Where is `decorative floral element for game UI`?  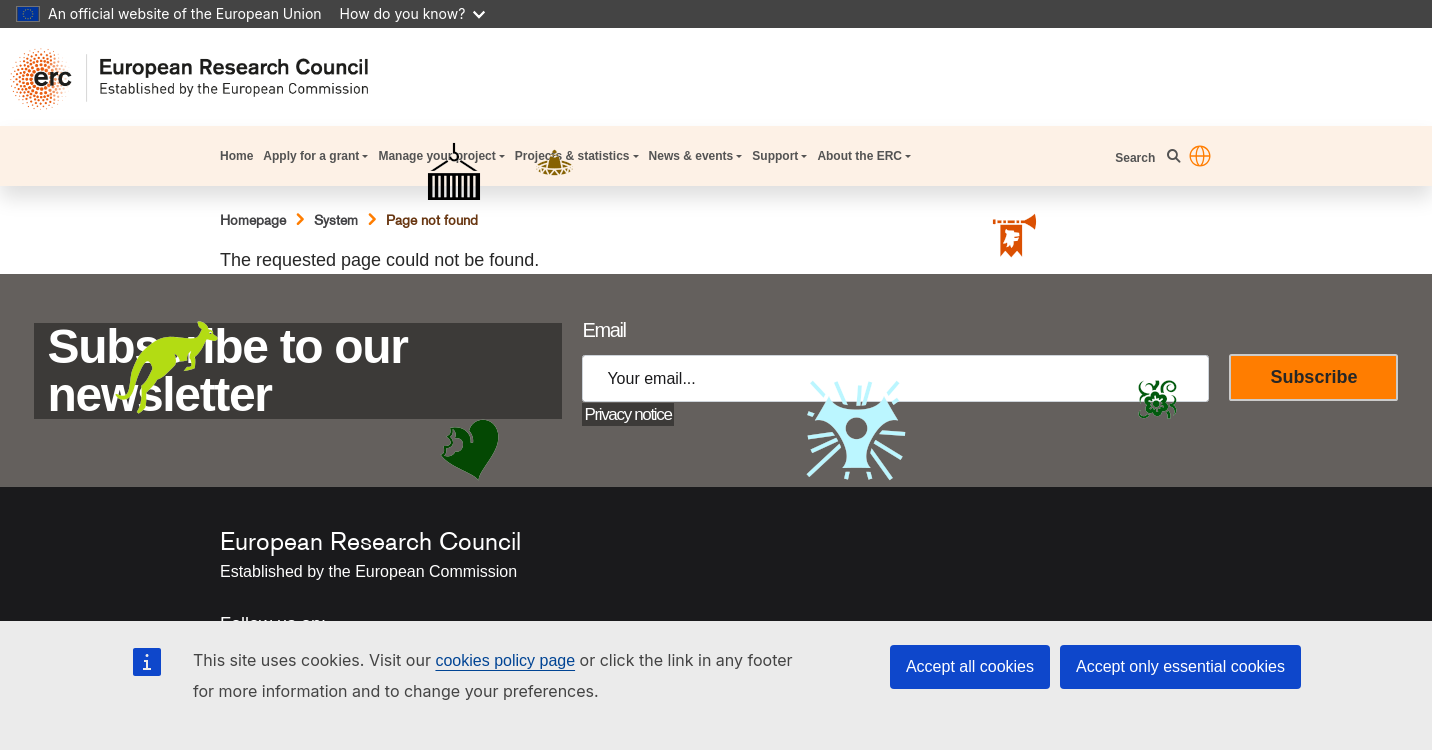
decorative floral element for game UI is located at coordinates (1157, 399).